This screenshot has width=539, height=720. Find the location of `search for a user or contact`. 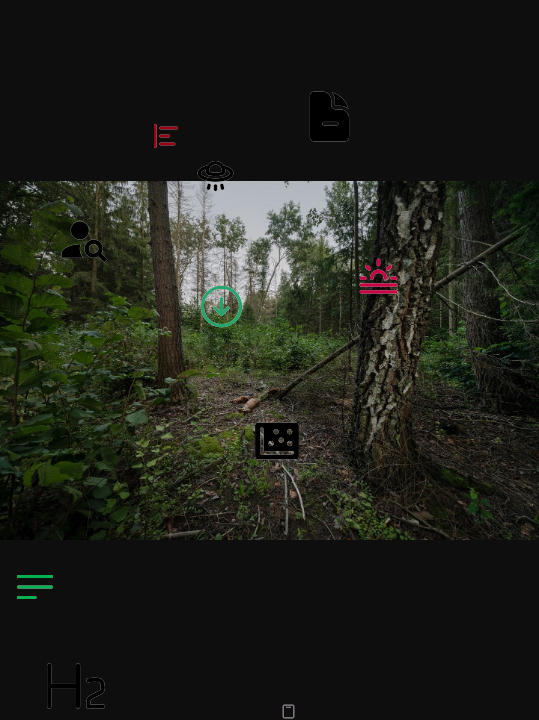

search for a user or contact is located at coordinates (84, 239).